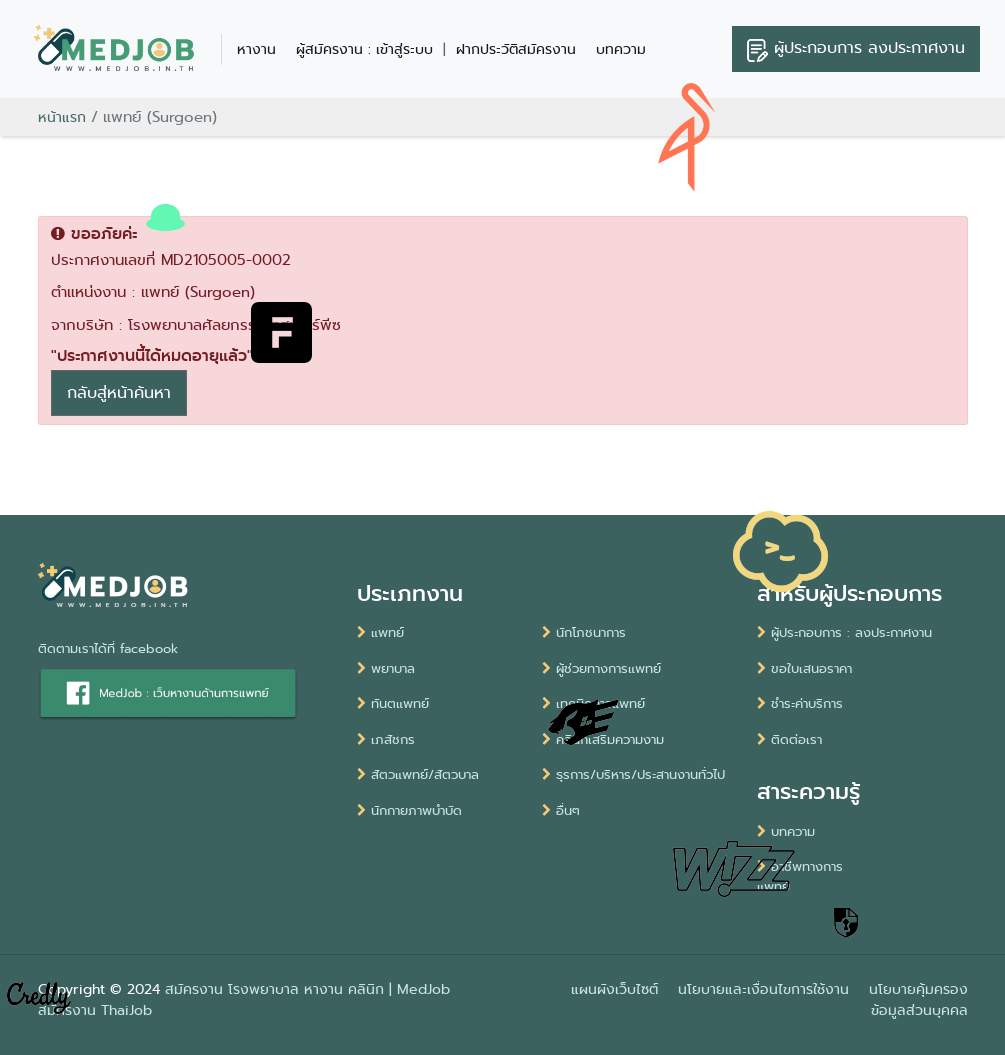  Describe the element at coordinates (583, 722) in the screenshot. I see `fastify web framework logo` at that location.